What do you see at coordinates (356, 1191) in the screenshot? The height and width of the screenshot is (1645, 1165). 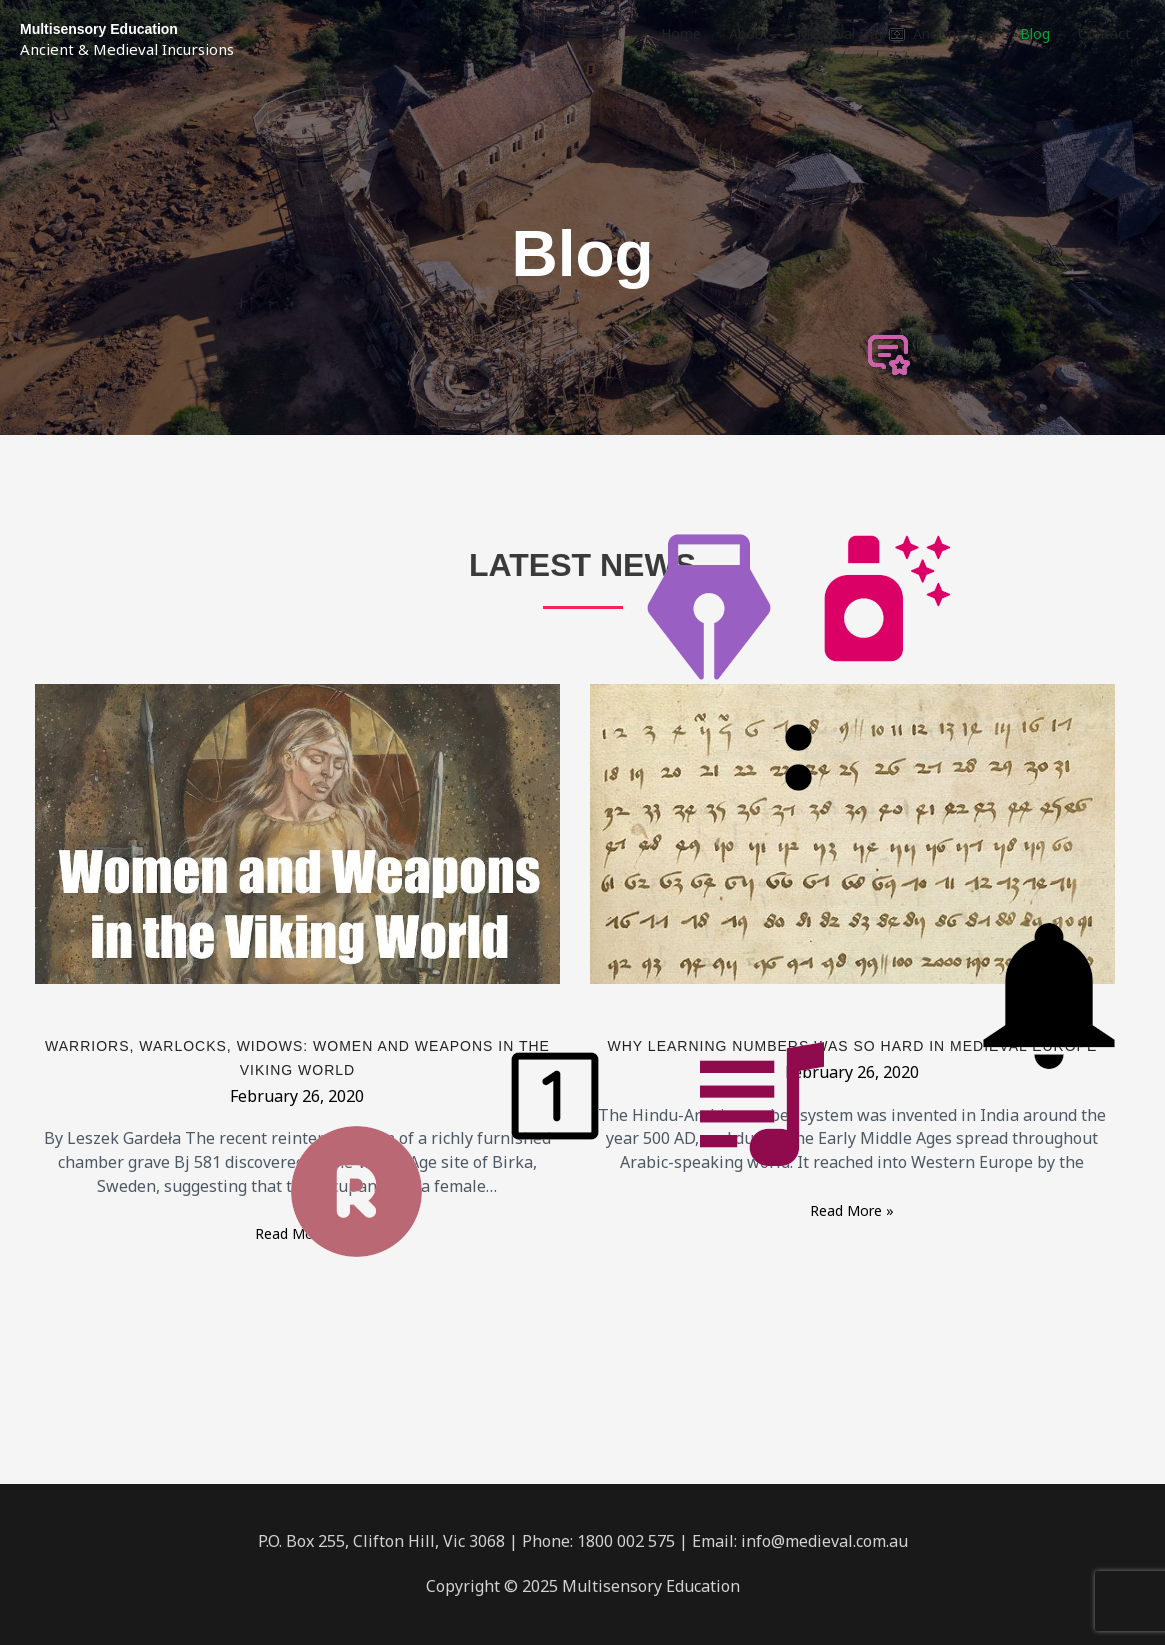 I see `indicates registered trademark status` at bounding box center [356, 1191].